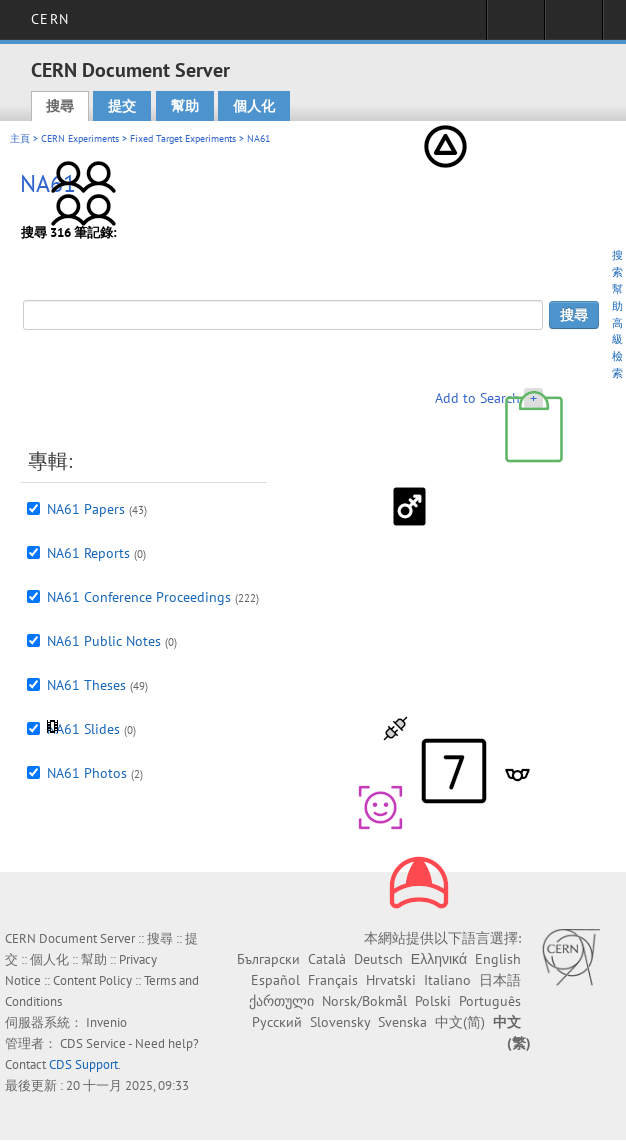 The width and height of the screenshot is (626, 1141). What do you see at coordinates (83, 193) in the screenshot?
I see `view all team members` at bounding box center [83, 193].